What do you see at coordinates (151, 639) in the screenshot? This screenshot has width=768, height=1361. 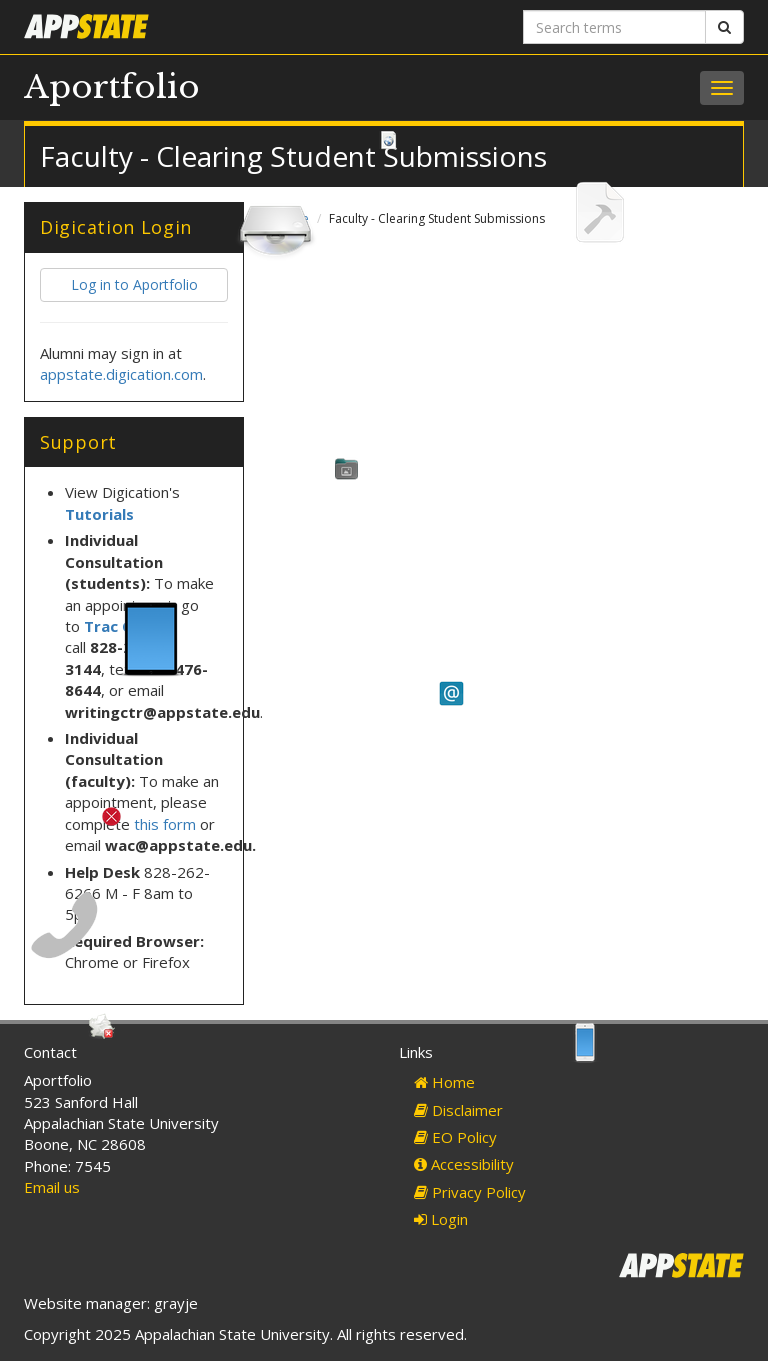 I see `iPad Pro device connected via wifi` at bounding box center [151, 639].